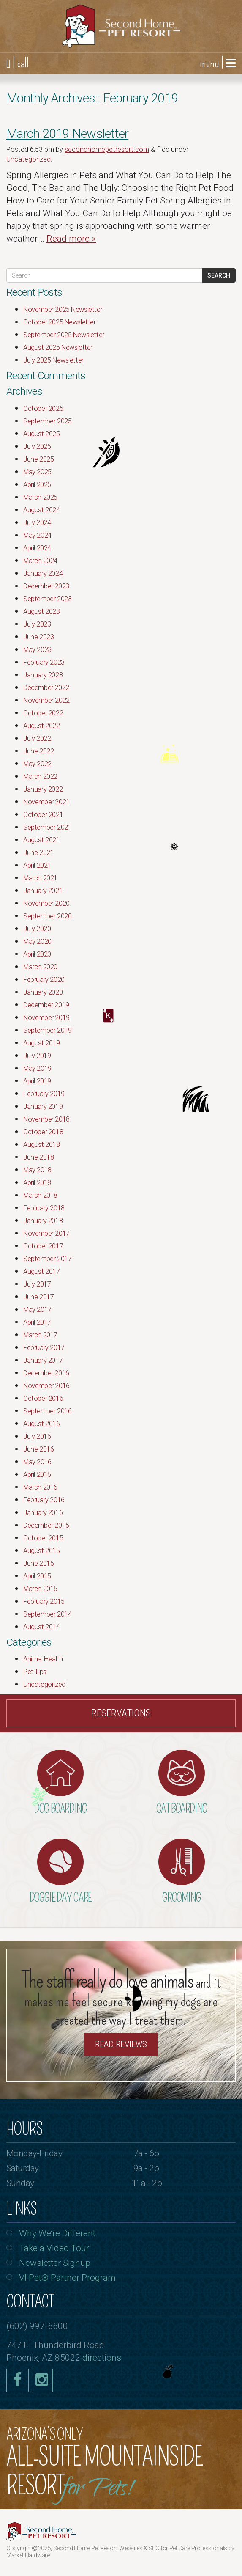 The image size is (242, 2576). I want to click on activate fire wave attack or ability, so click(196, 1099).